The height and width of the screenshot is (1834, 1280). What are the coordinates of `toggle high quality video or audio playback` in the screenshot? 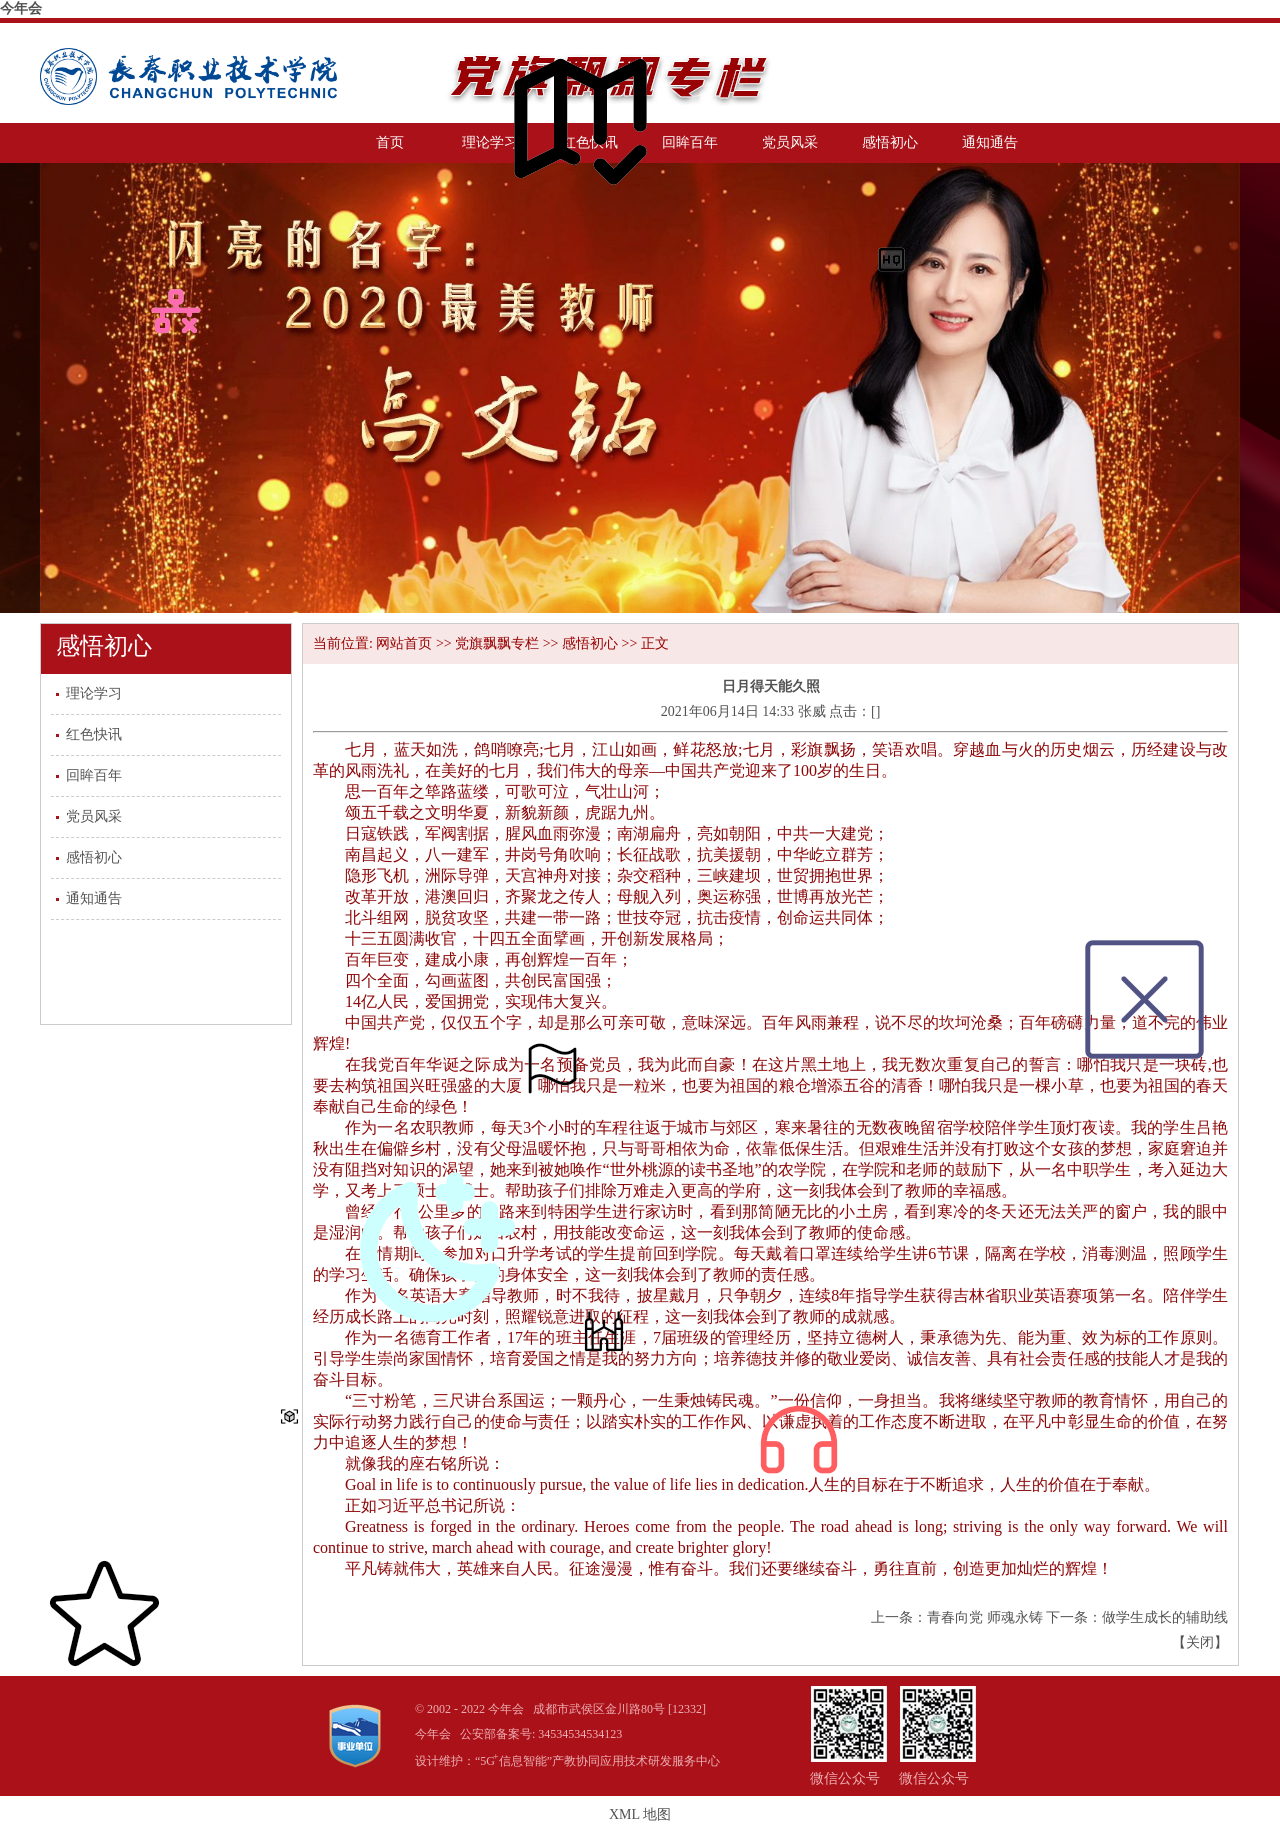 It's located at (891, 259).